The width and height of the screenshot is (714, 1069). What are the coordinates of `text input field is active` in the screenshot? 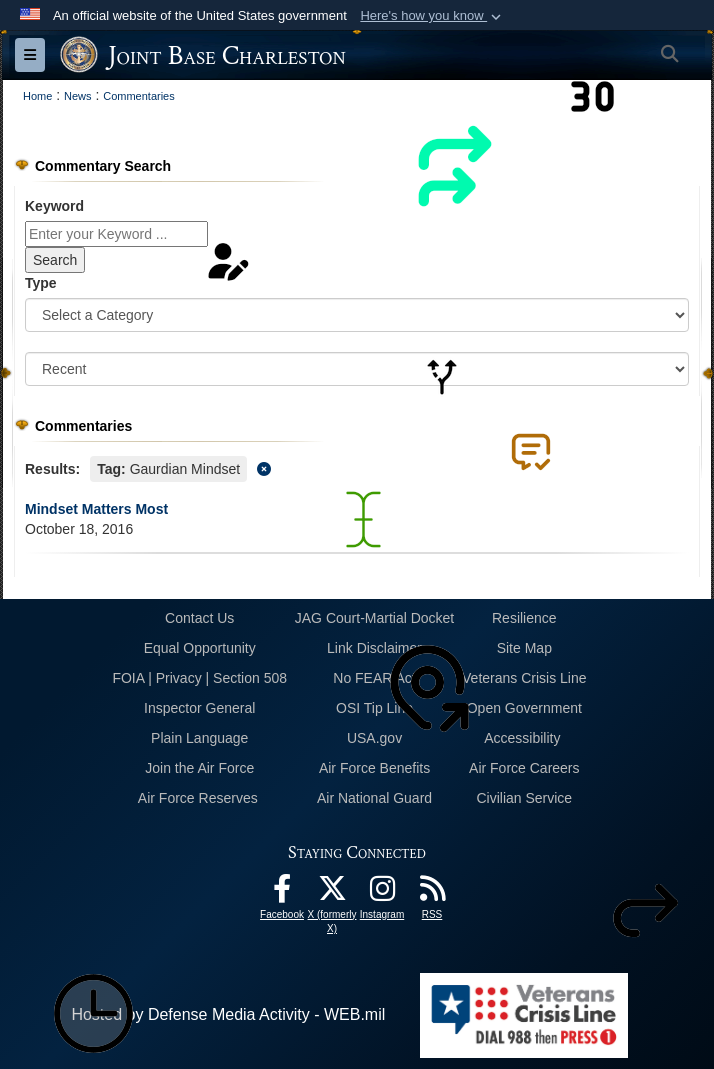 It's located at (363, 519).